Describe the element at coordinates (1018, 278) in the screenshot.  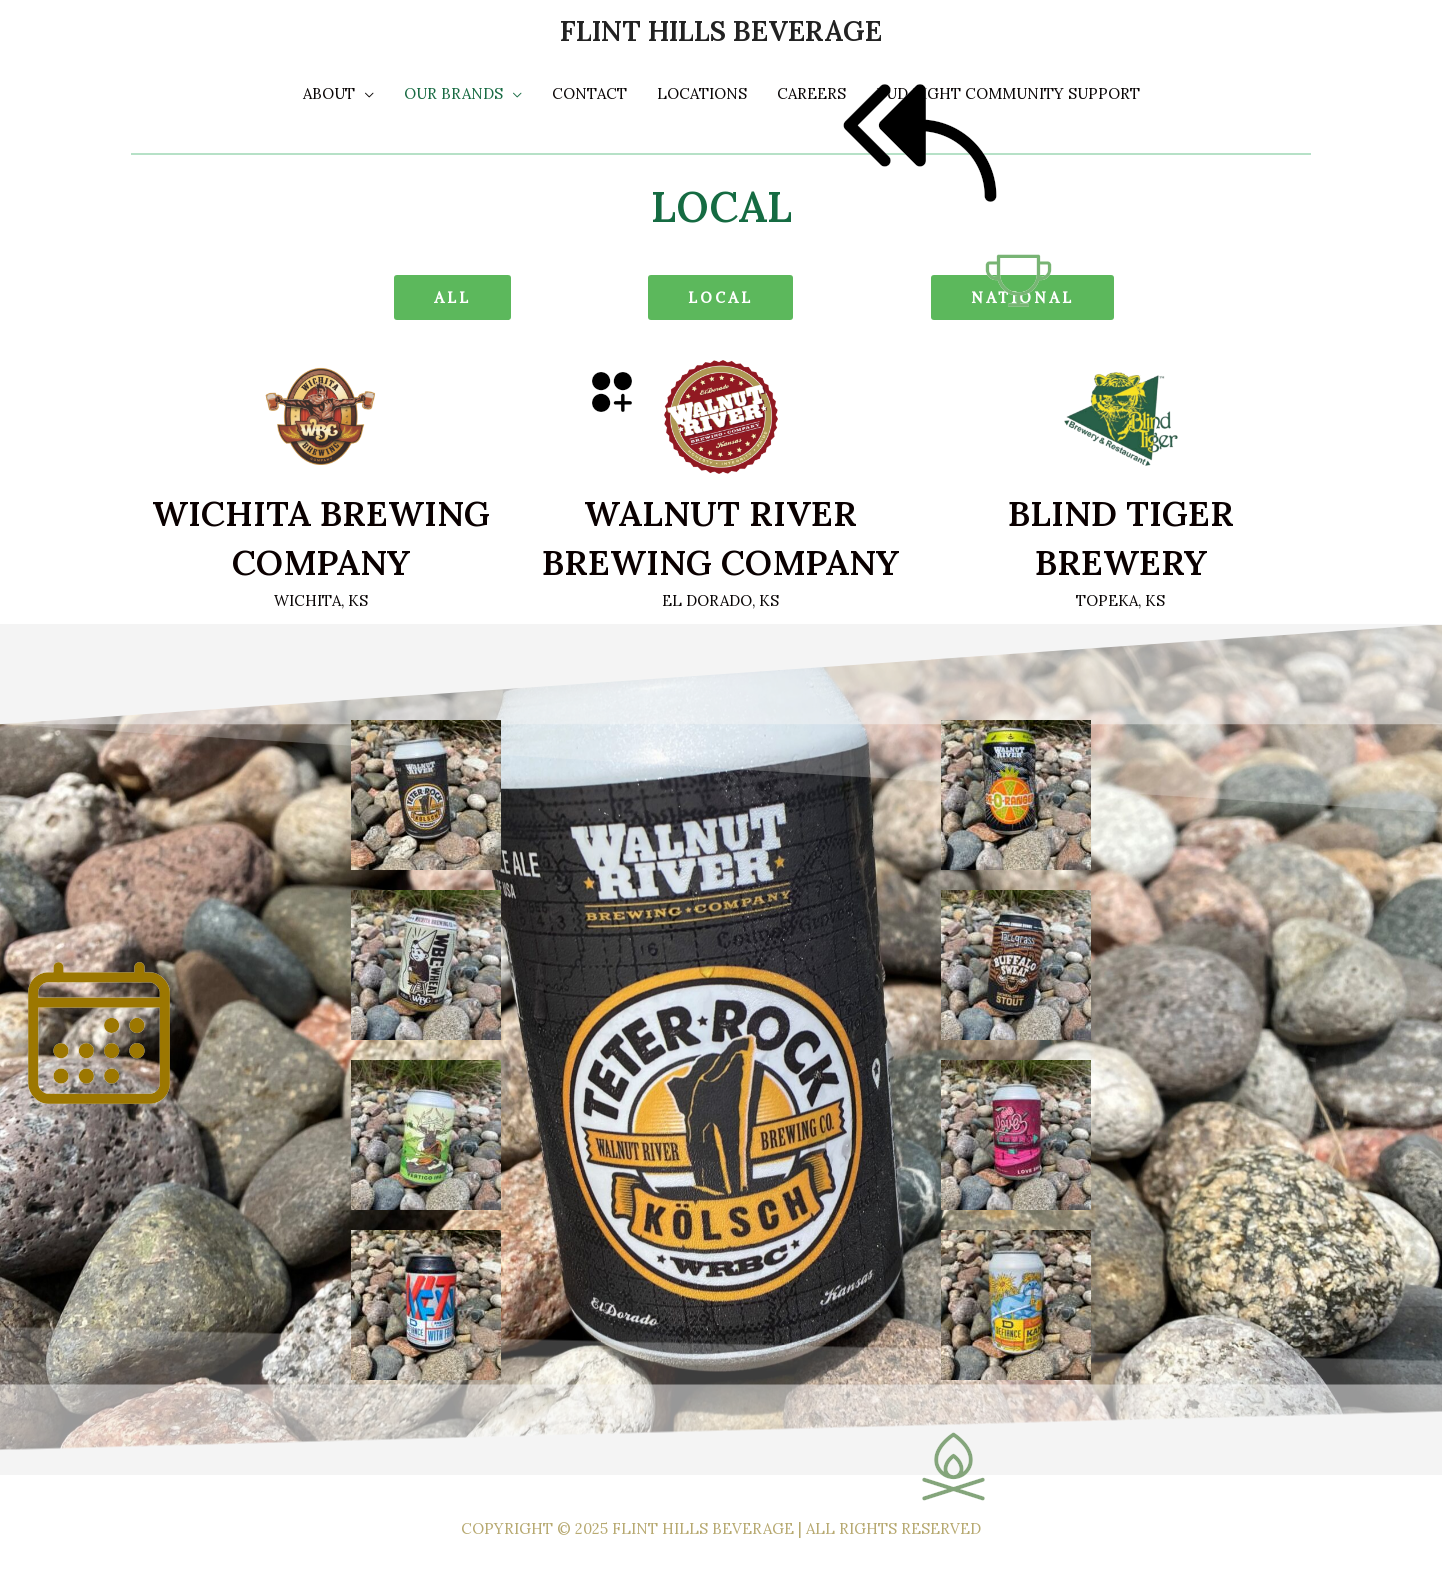
I see `view achievements or awards` at that location.